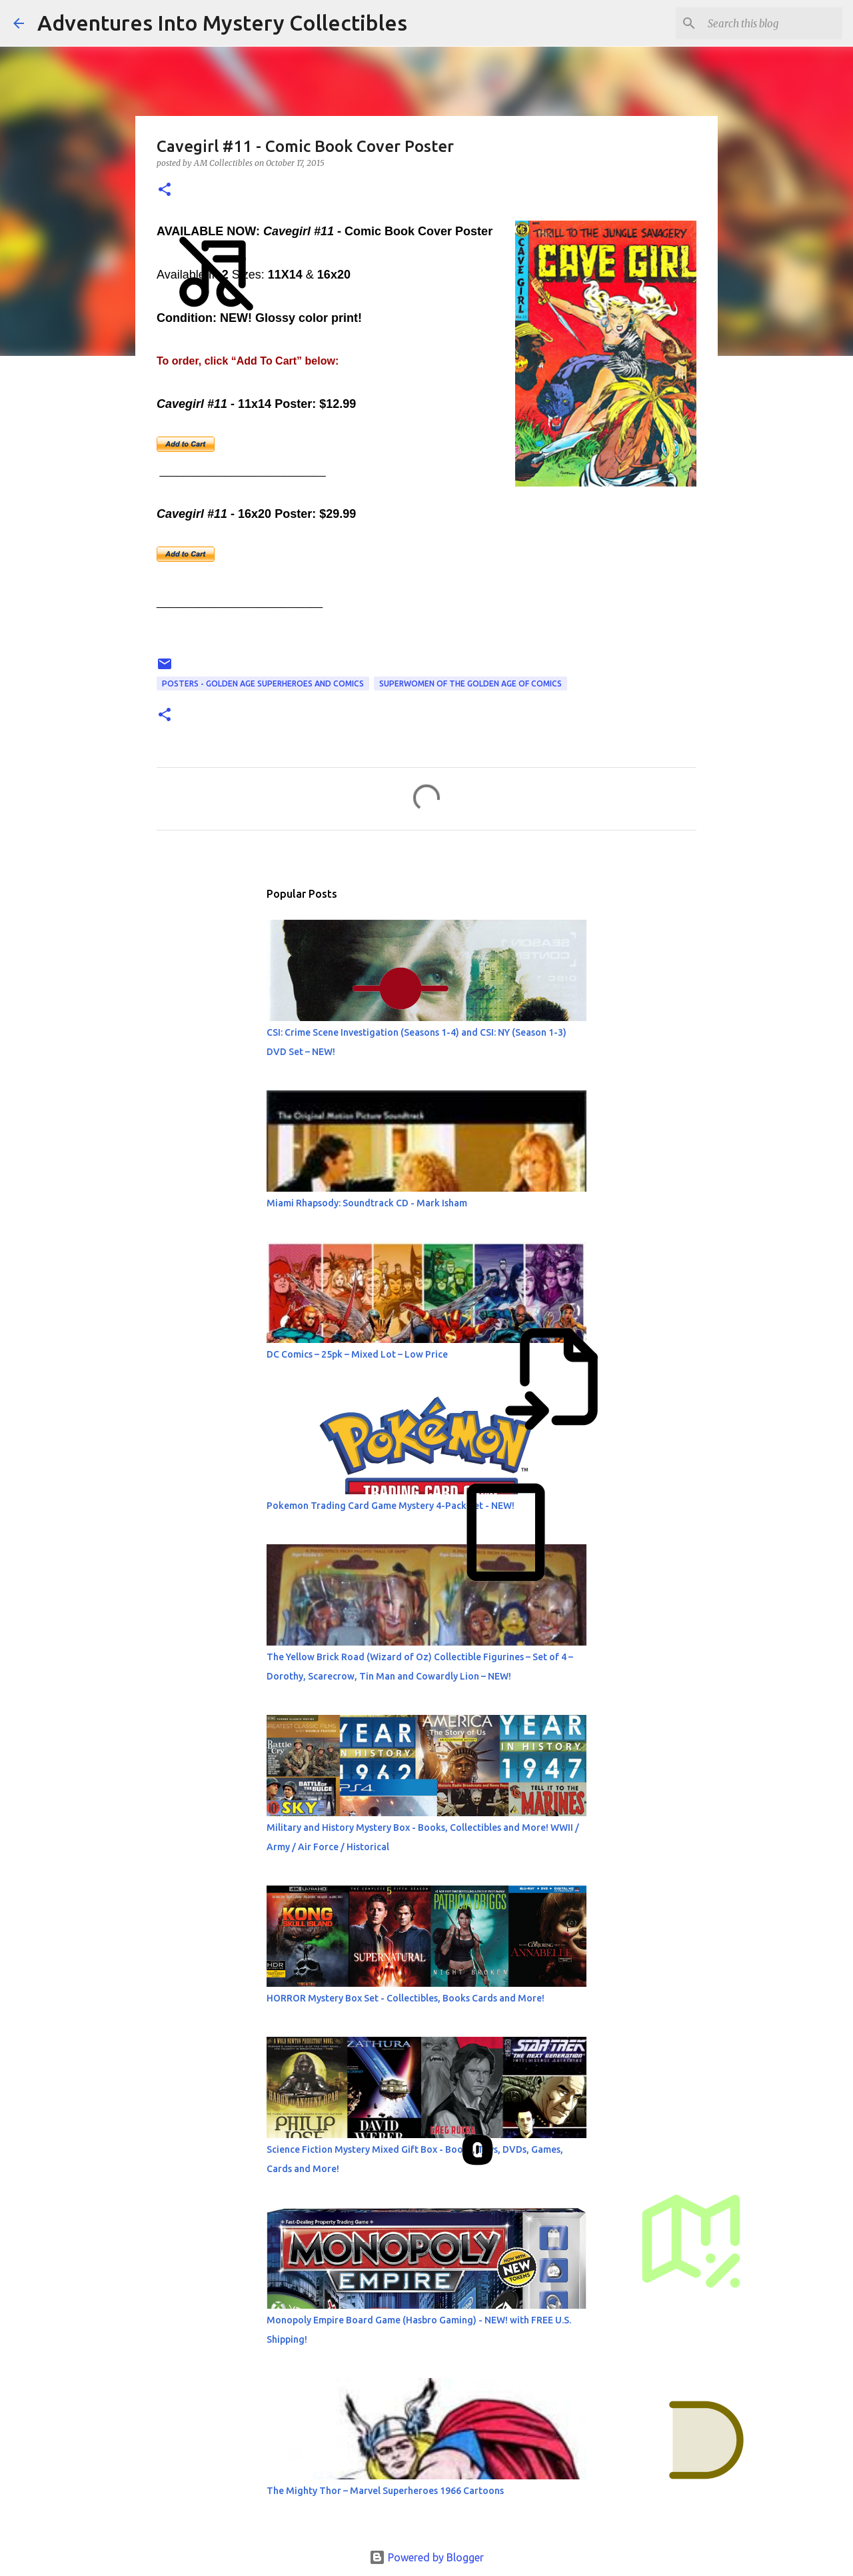 The height and width of the screenshot is (2576, 853). Describe the element at coordinates (558, 1376) in the screenshot. I see `import a file from another source` at that location.